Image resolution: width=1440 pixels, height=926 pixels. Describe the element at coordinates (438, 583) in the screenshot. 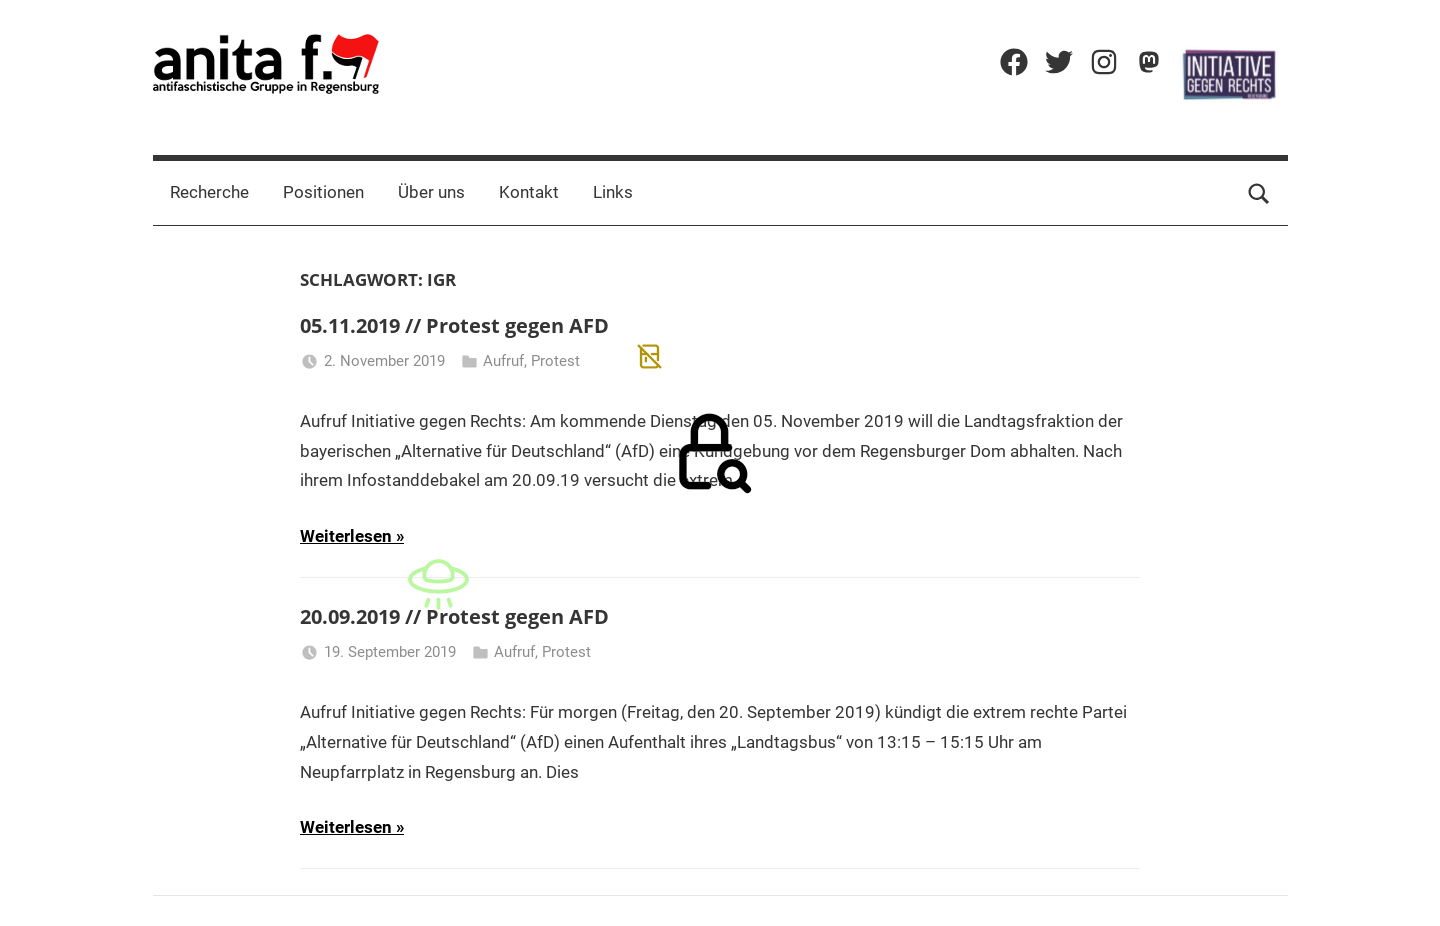

I see `access sci-fi or space-themed content` at that location.